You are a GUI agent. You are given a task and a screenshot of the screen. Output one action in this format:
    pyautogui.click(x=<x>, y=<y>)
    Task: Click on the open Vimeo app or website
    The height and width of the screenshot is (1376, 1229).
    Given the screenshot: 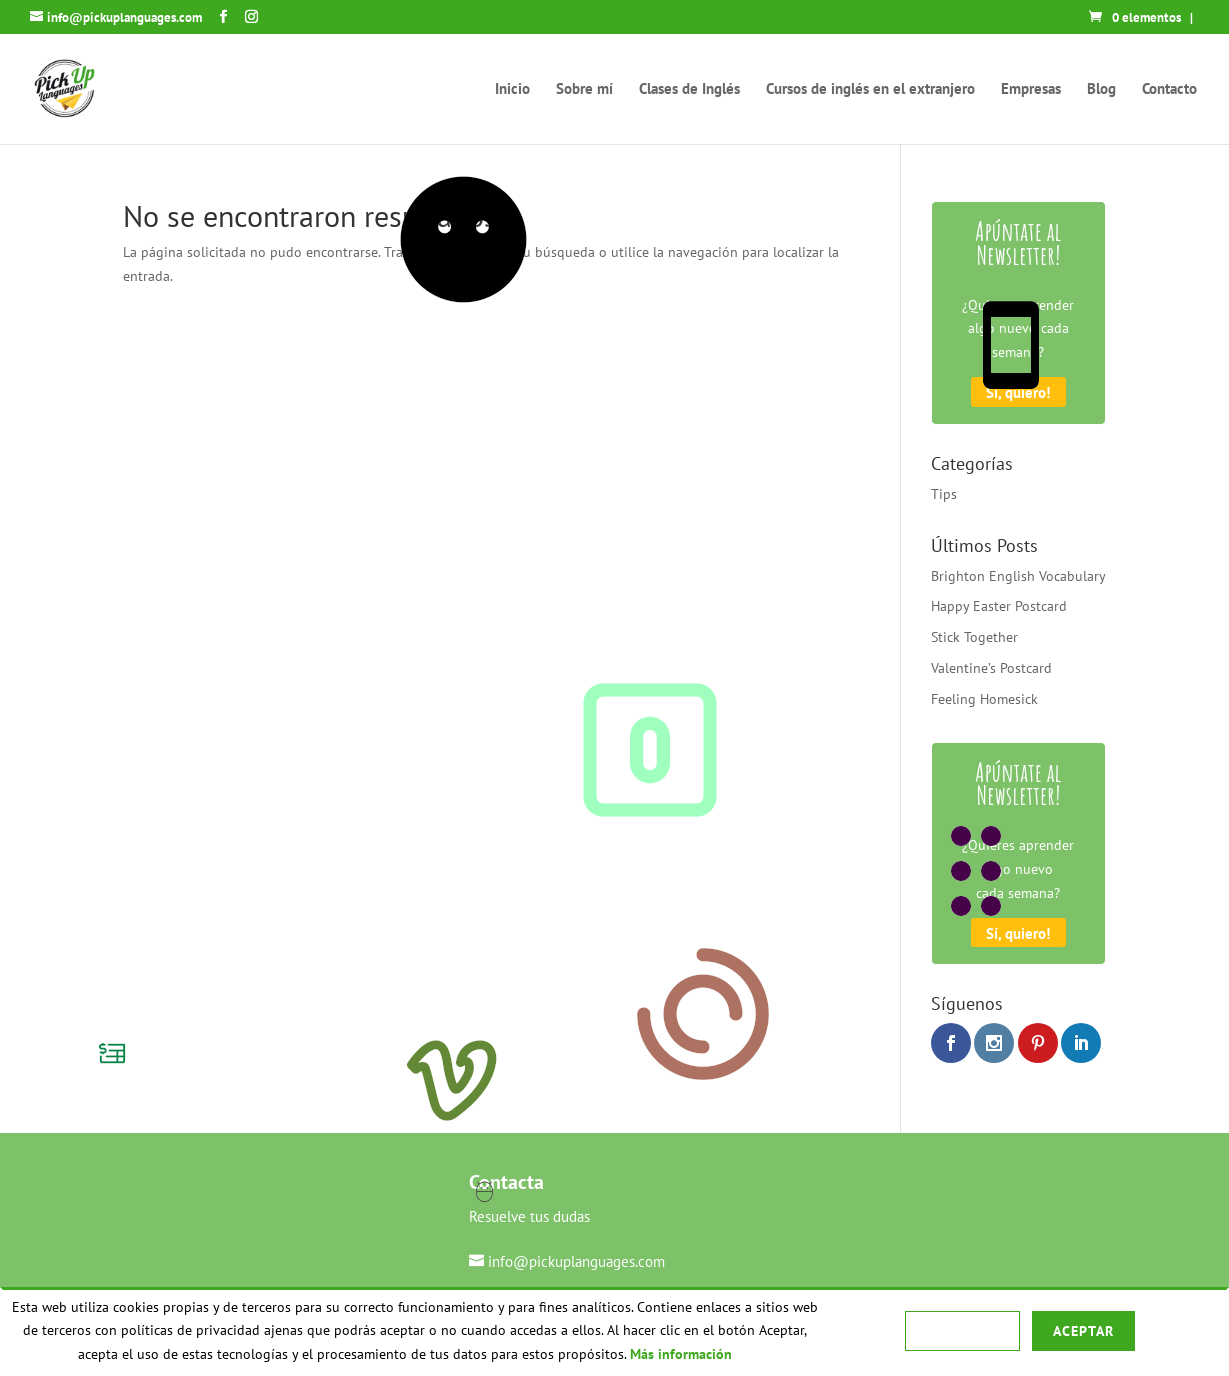 What is the action you would take?
    pyautogui.click(x=451, y=1080)
    